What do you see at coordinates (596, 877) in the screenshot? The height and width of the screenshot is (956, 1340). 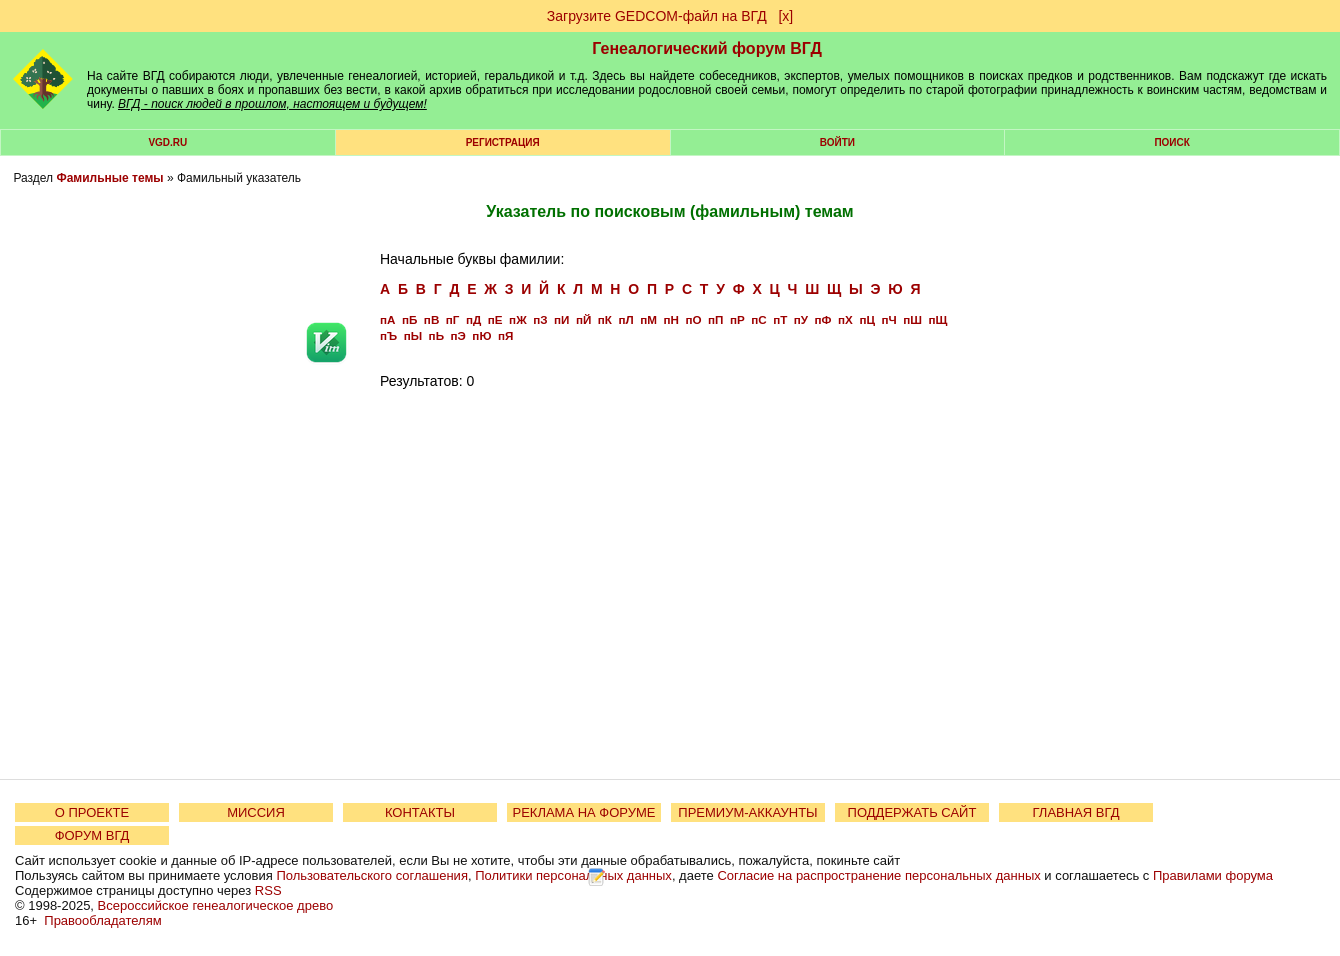 I see `open the text editor application` at bounding box center [596, 877].